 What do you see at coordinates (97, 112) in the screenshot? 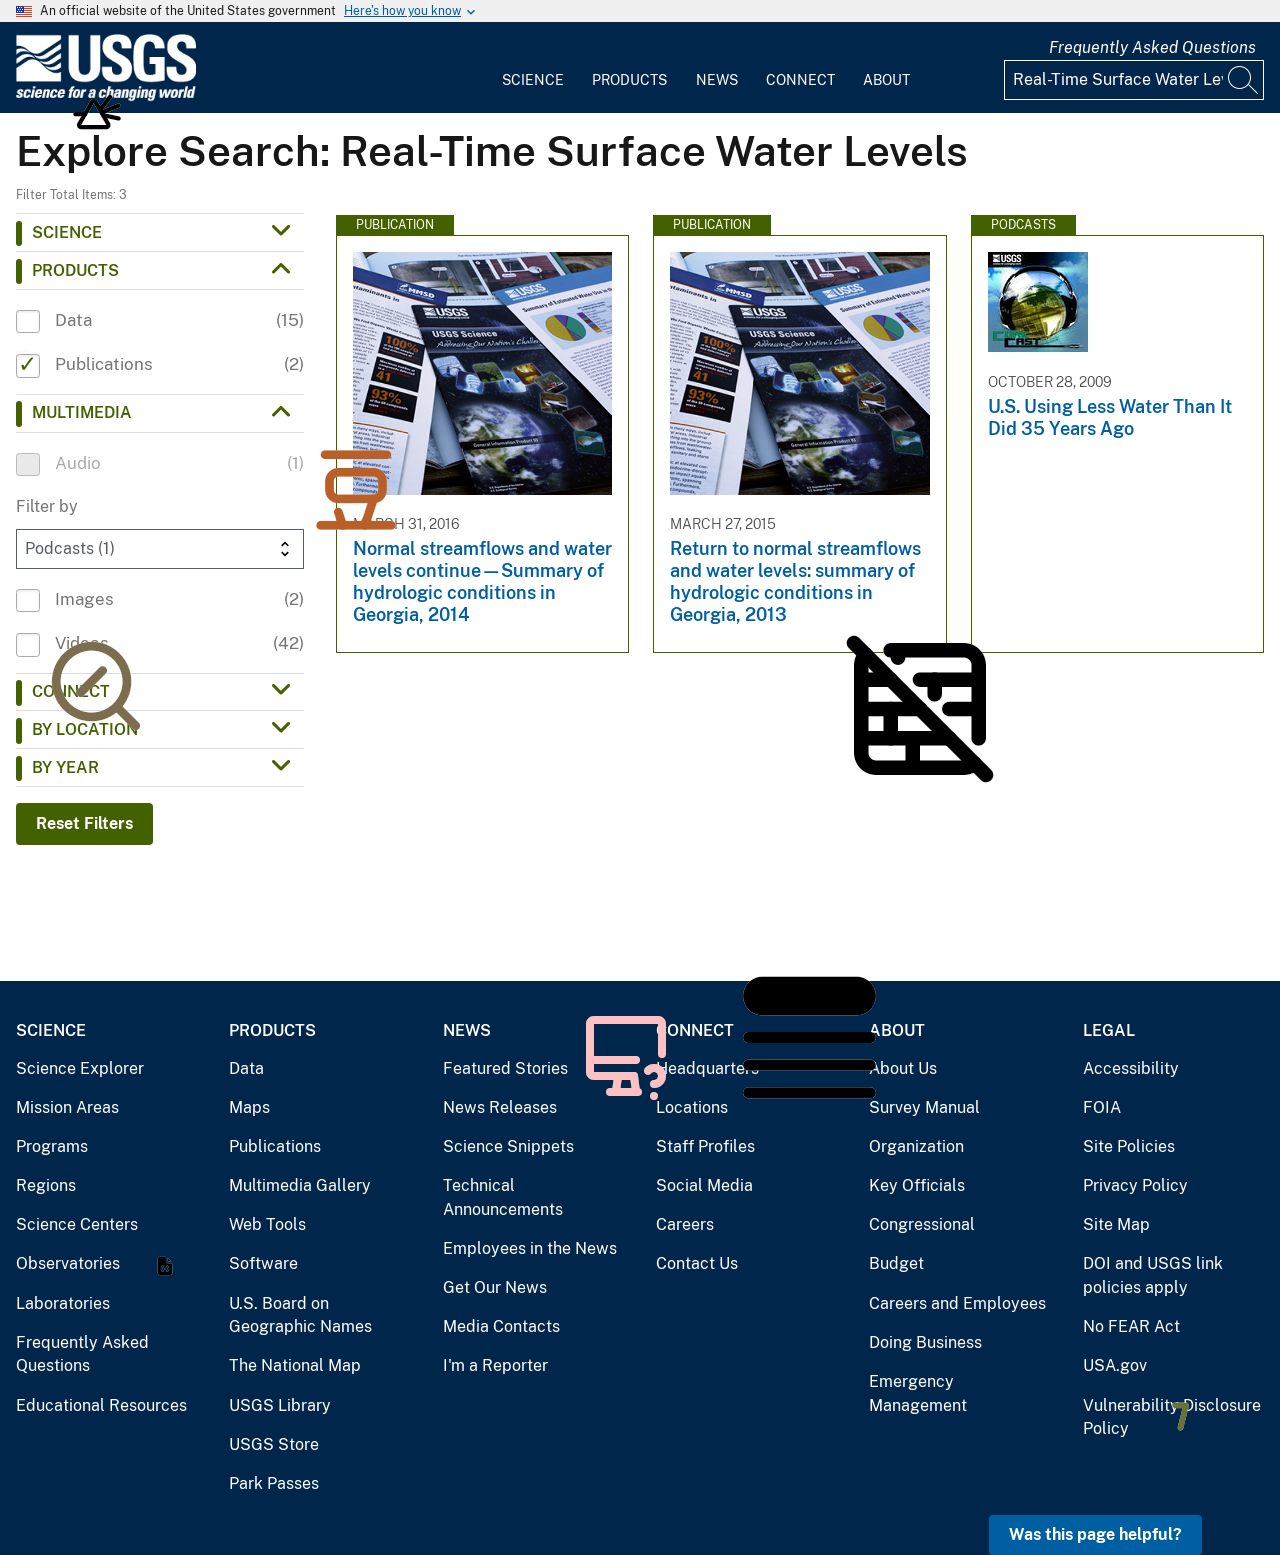
I see `toggle light refraction or prism effect` at bounding box center [97, 112].